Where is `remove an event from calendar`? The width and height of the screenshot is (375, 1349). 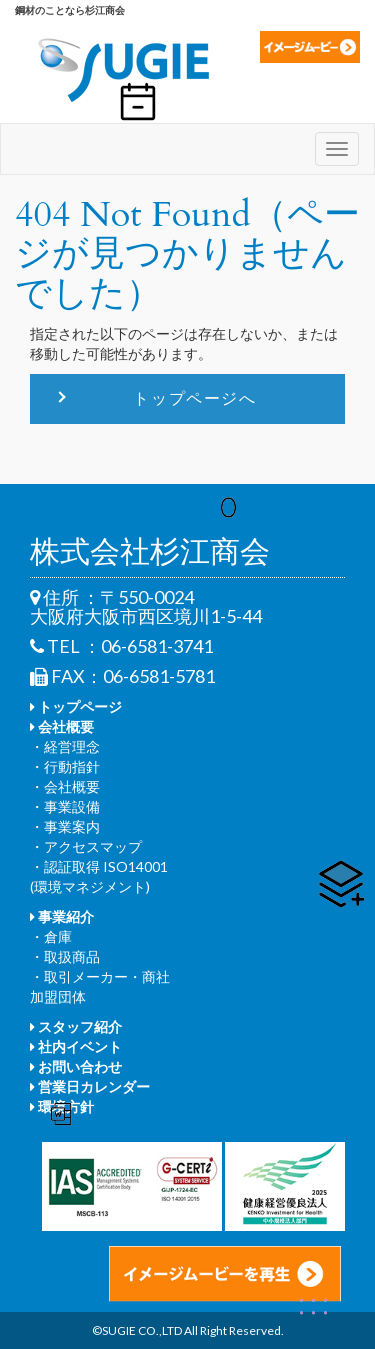
remove an event from calendar is located at coordinates (138, 103).